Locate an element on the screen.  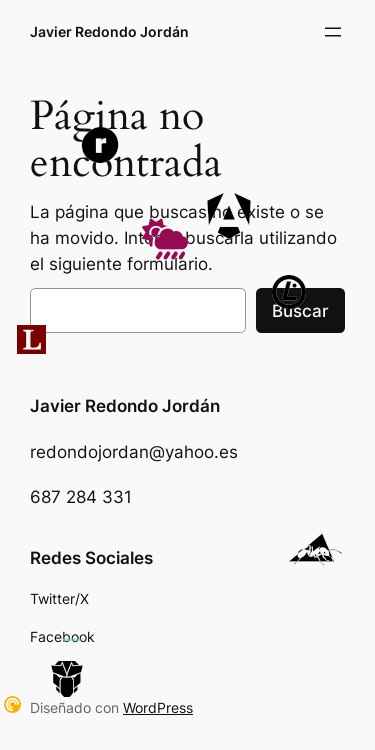
open ravelry app or website is located at coordinates (100, 145).